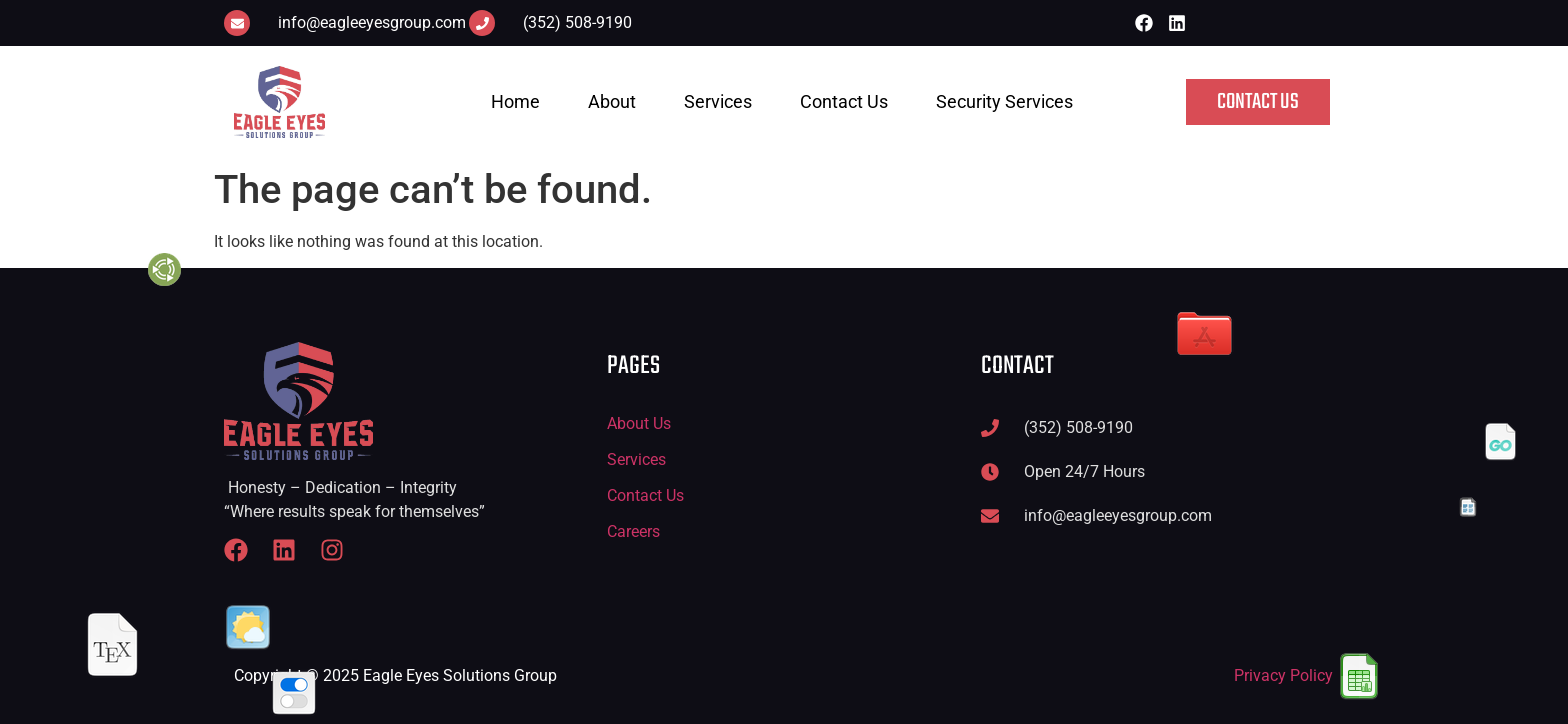 Image resolution: width=1568 pixels, height=724 pixels. Describe the element at coordinates (1204, 333) in the screenshot. I see `open templates folder` at that location.